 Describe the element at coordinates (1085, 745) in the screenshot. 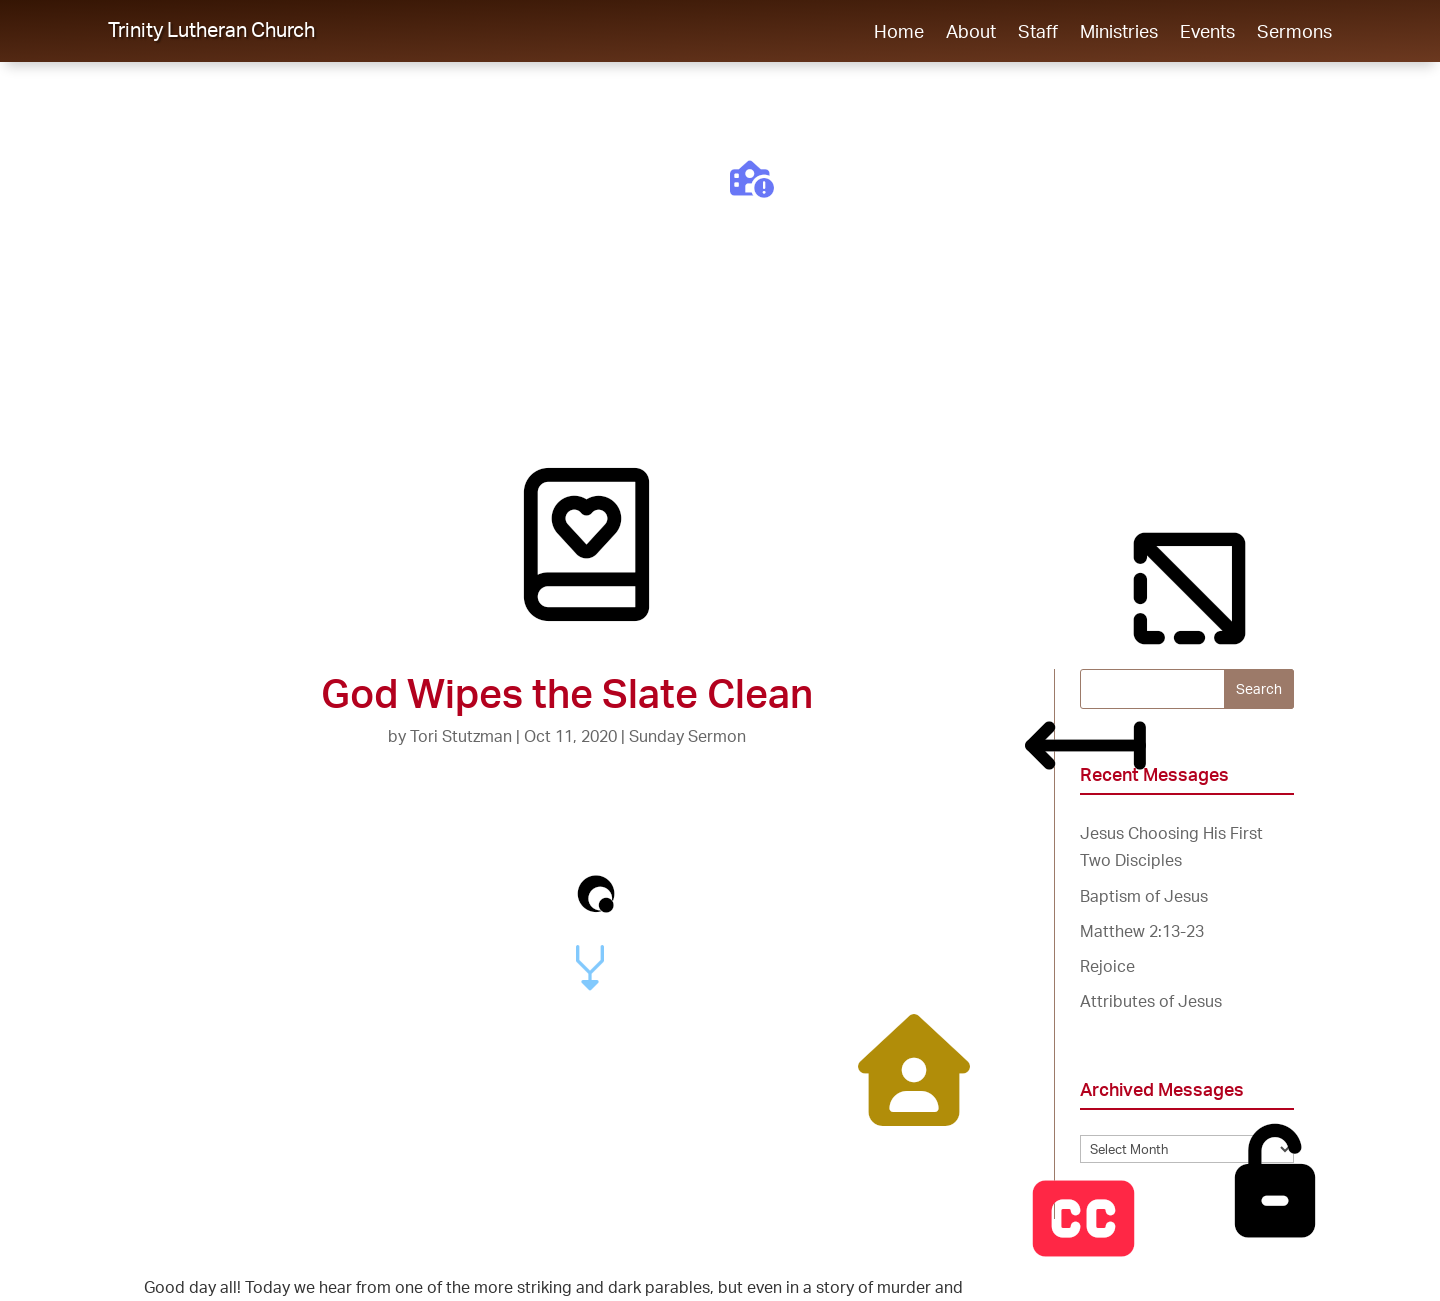

I see `navigate back to previous screen` at that location.